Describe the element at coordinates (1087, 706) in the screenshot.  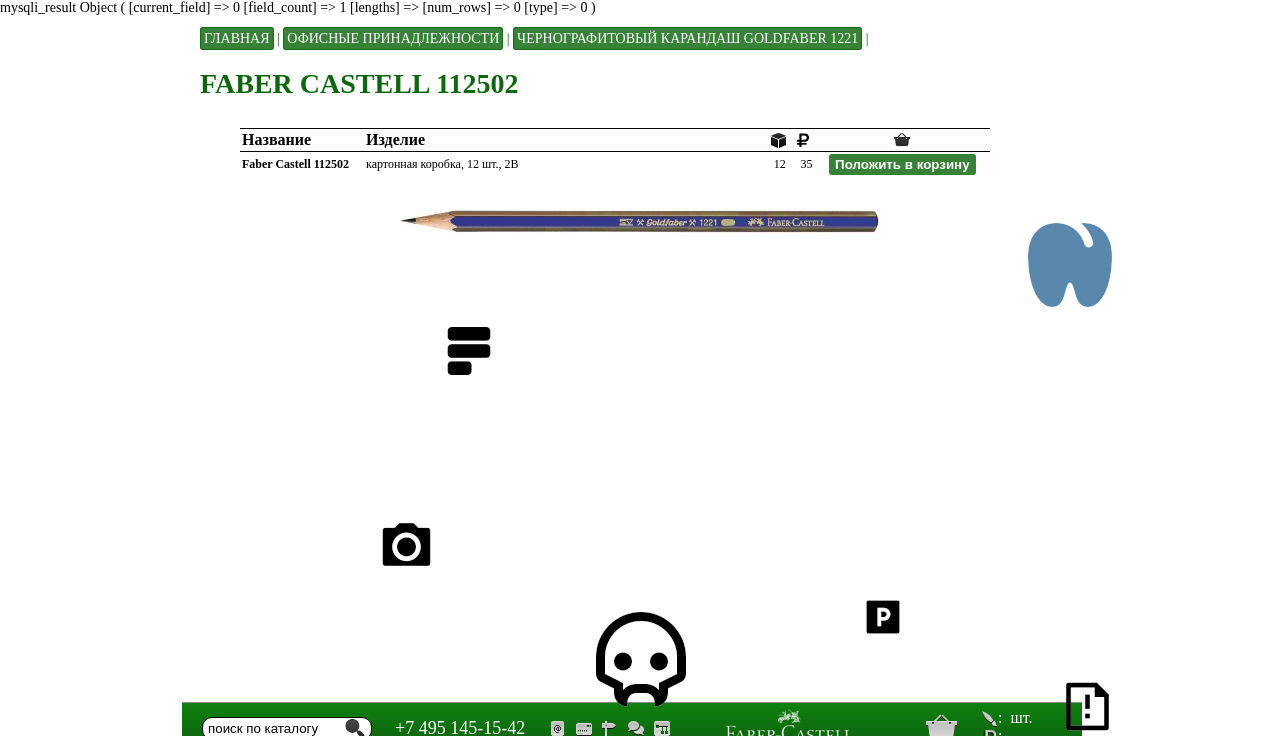
I see `indicates a file with an error or issue` at that location.